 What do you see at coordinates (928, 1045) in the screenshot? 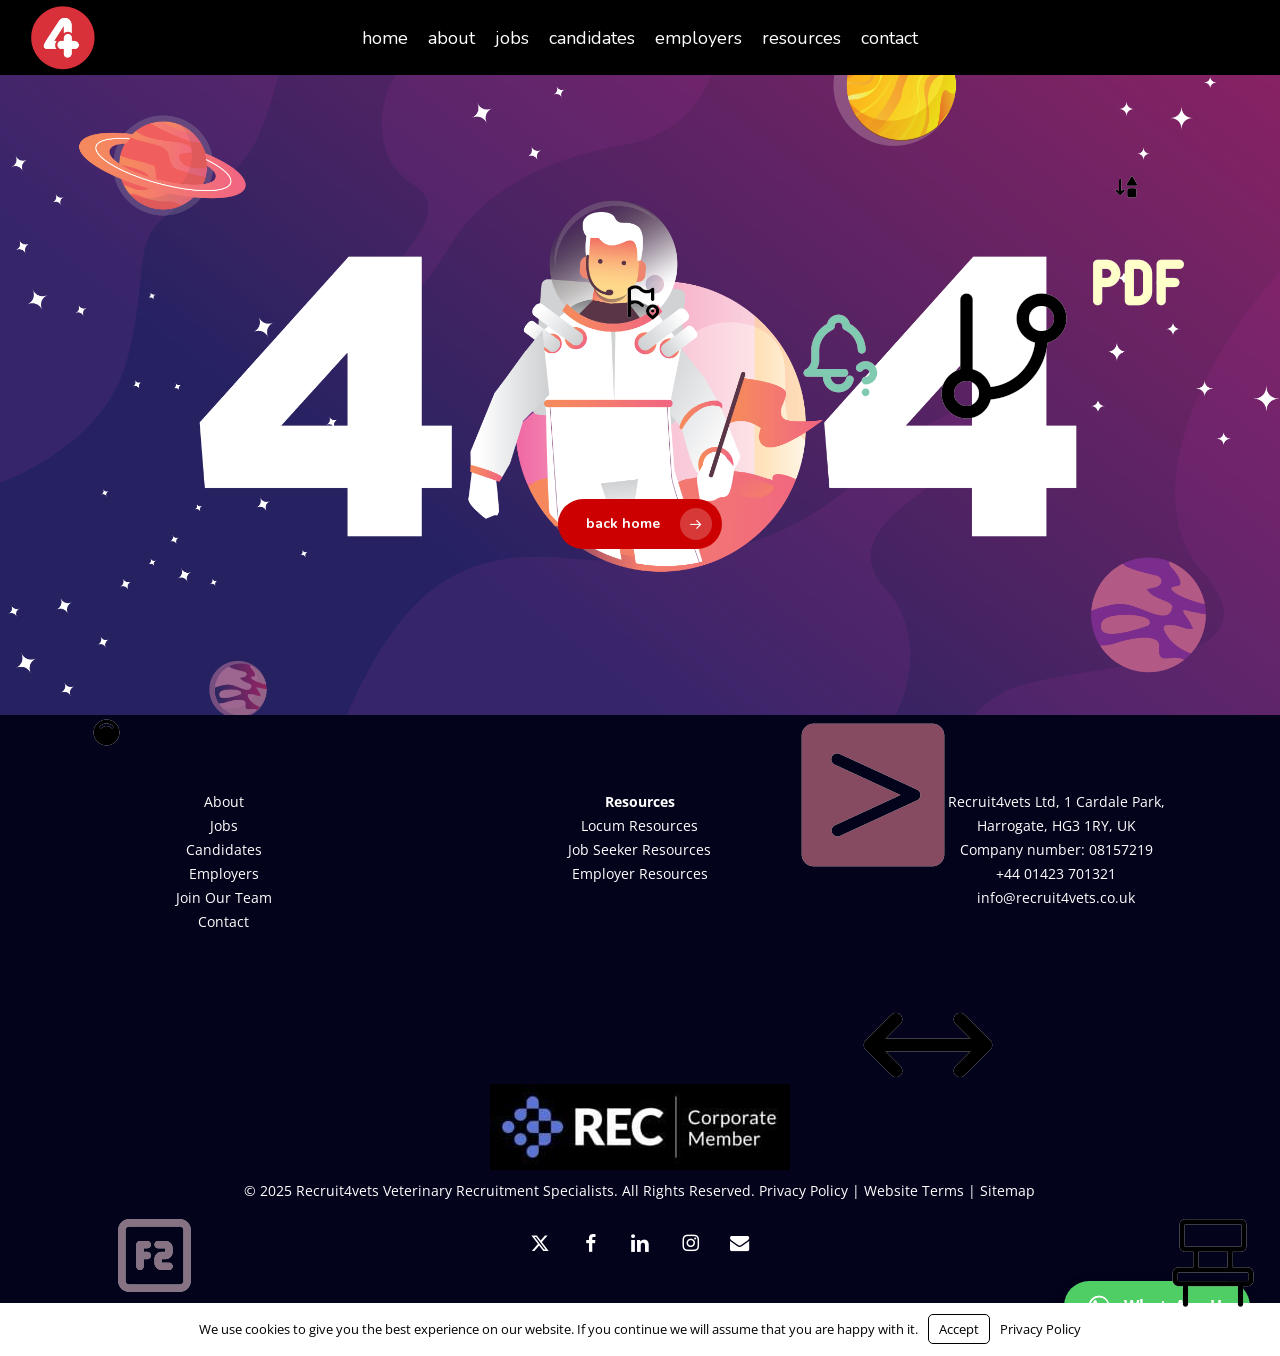
I see `resize element horizontally` at bounding box center [928, 1045].